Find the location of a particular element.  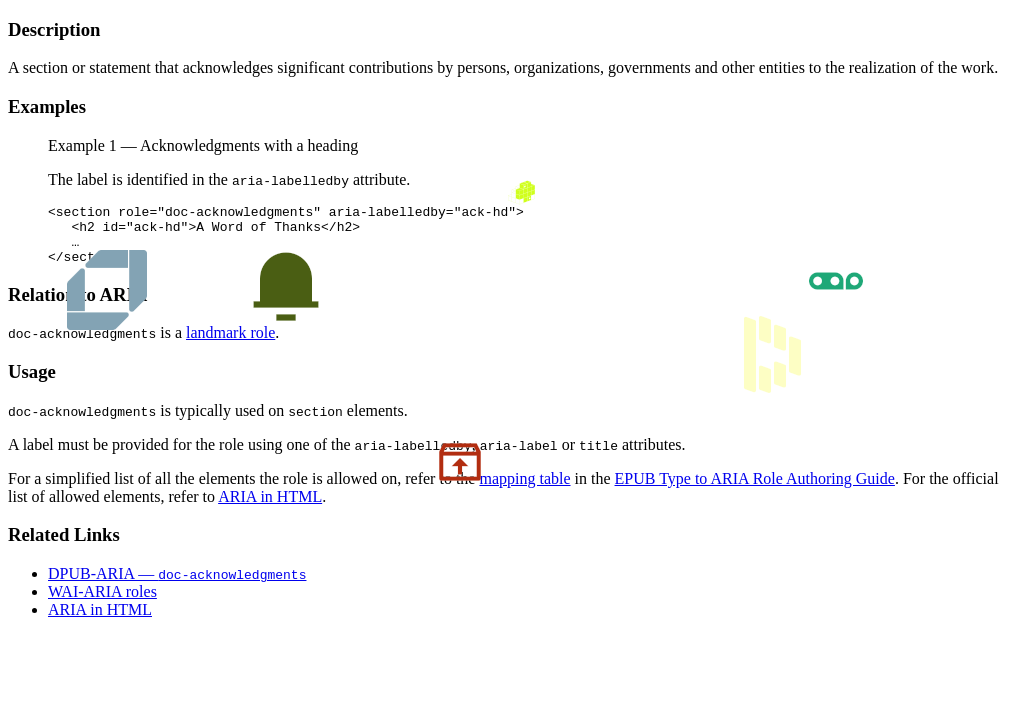

aqua security company logo is located at coordinates (107, 290).